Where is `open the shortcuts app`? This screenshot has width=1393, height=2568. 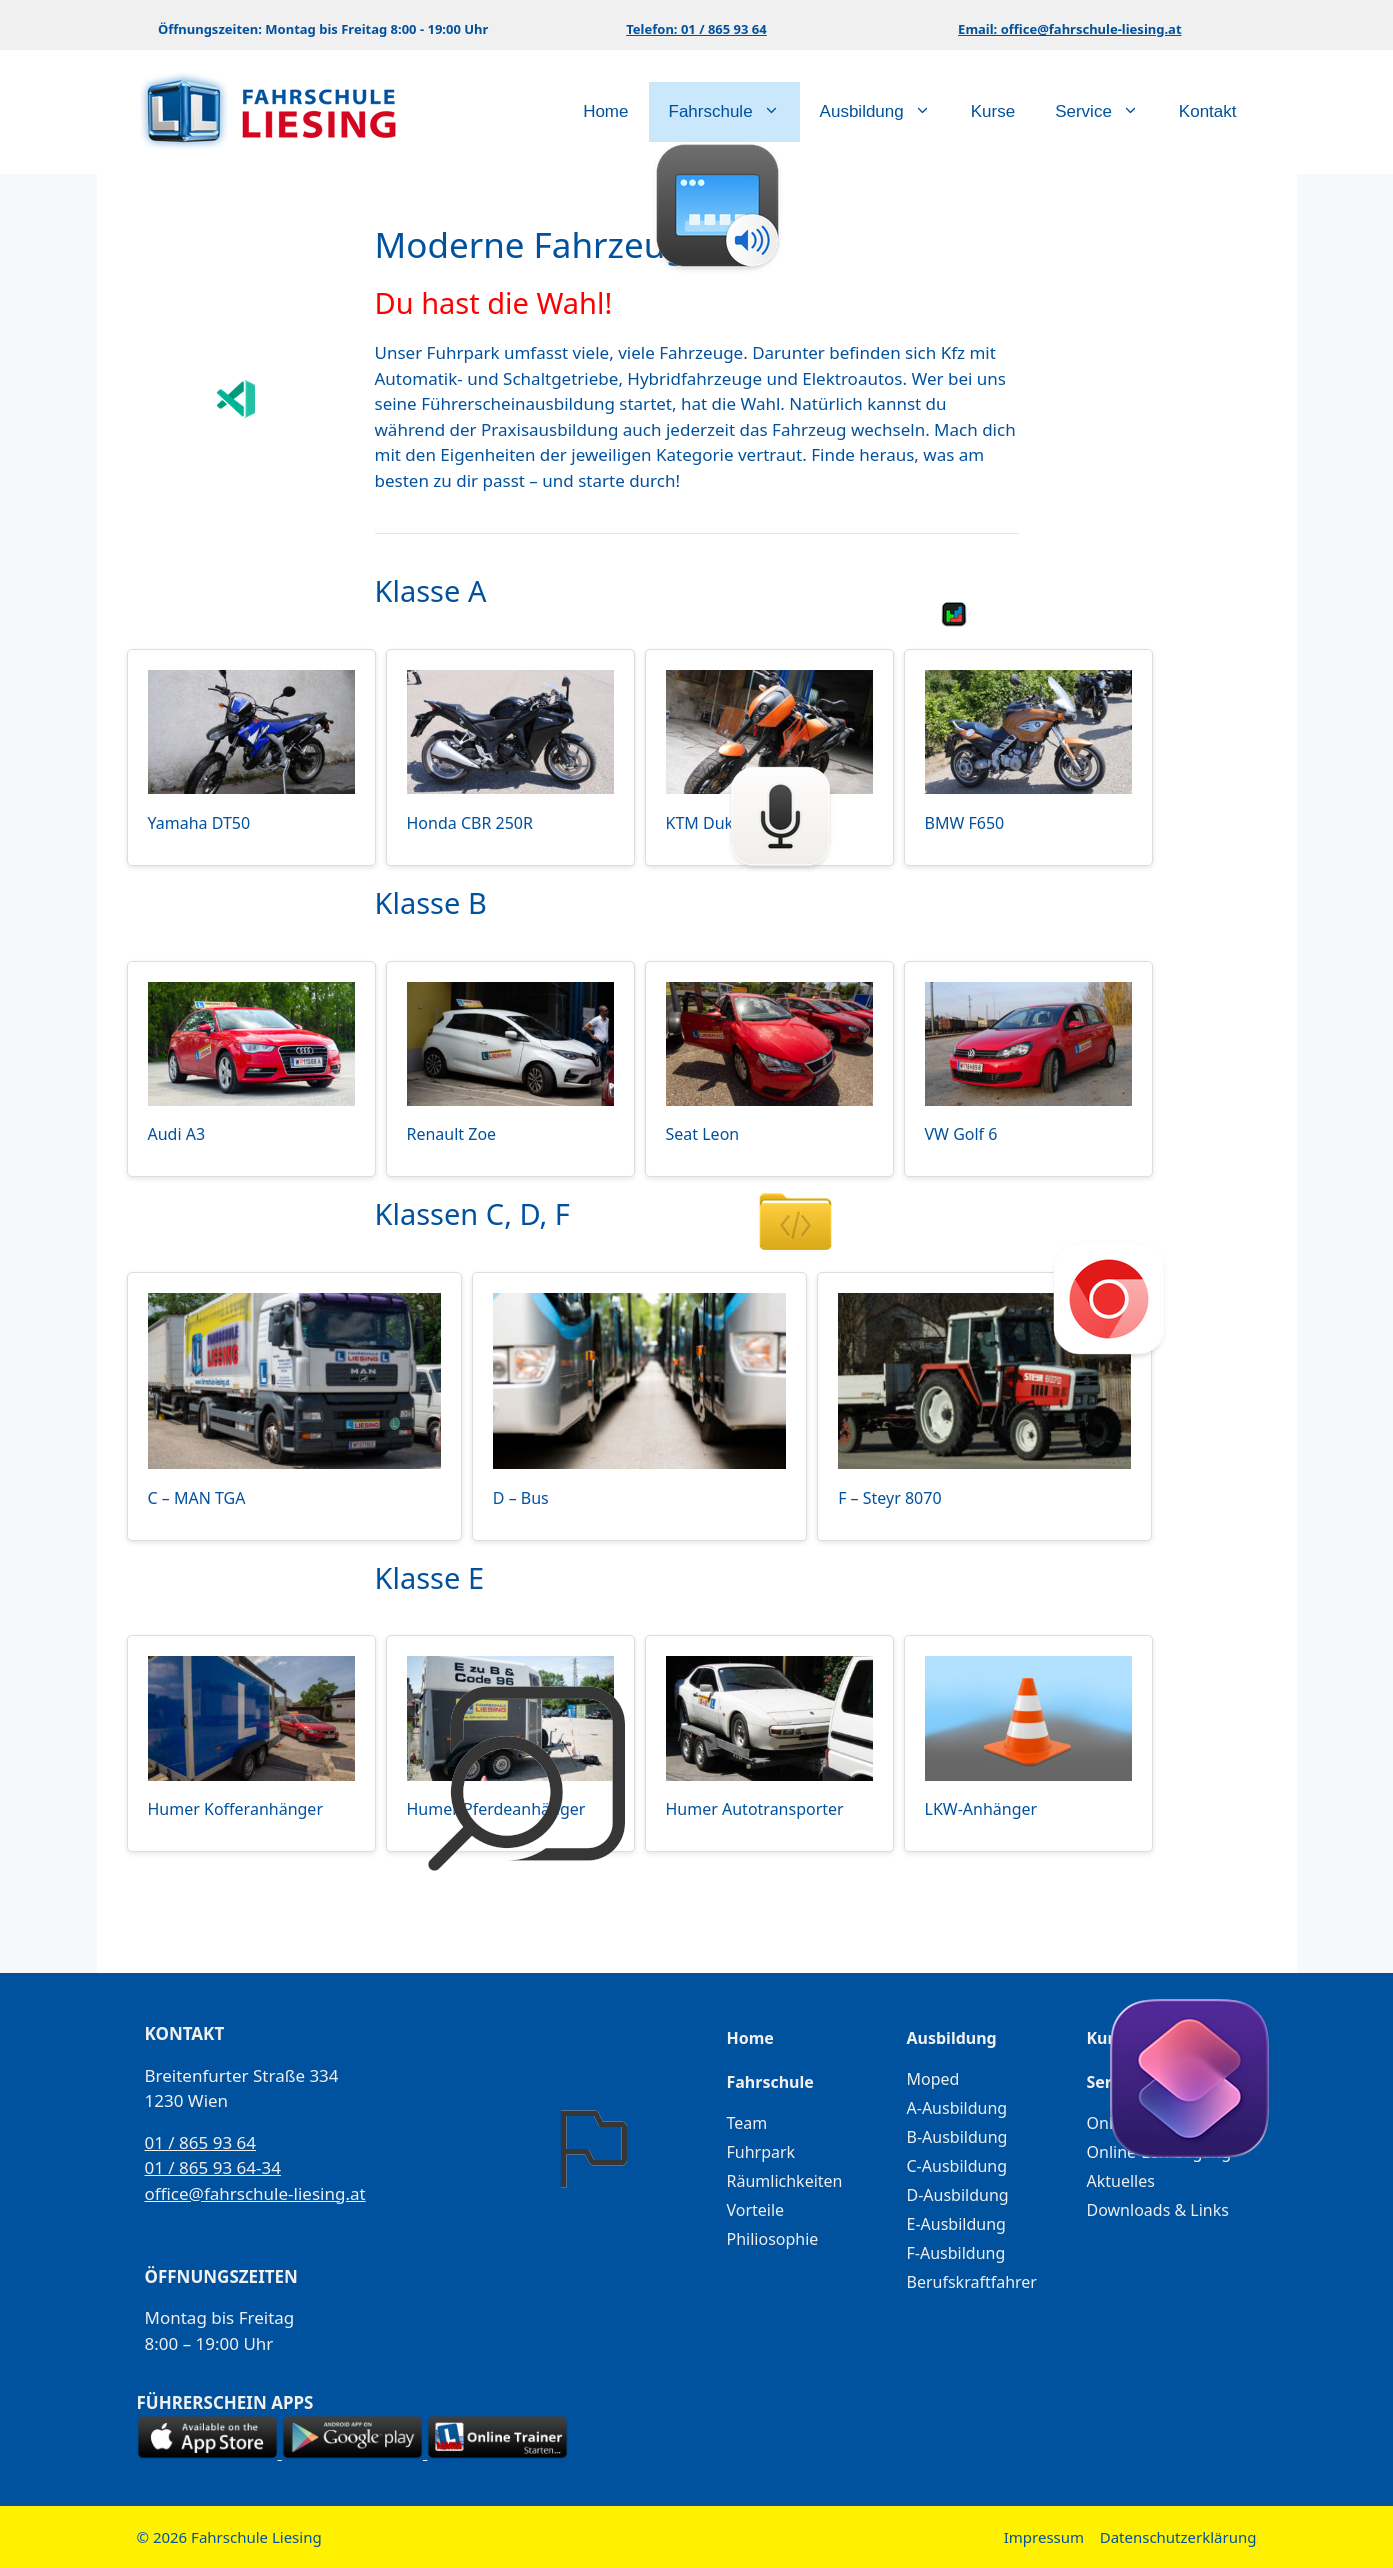 open the shortcuts app is located at coordinates (1189, 2078).